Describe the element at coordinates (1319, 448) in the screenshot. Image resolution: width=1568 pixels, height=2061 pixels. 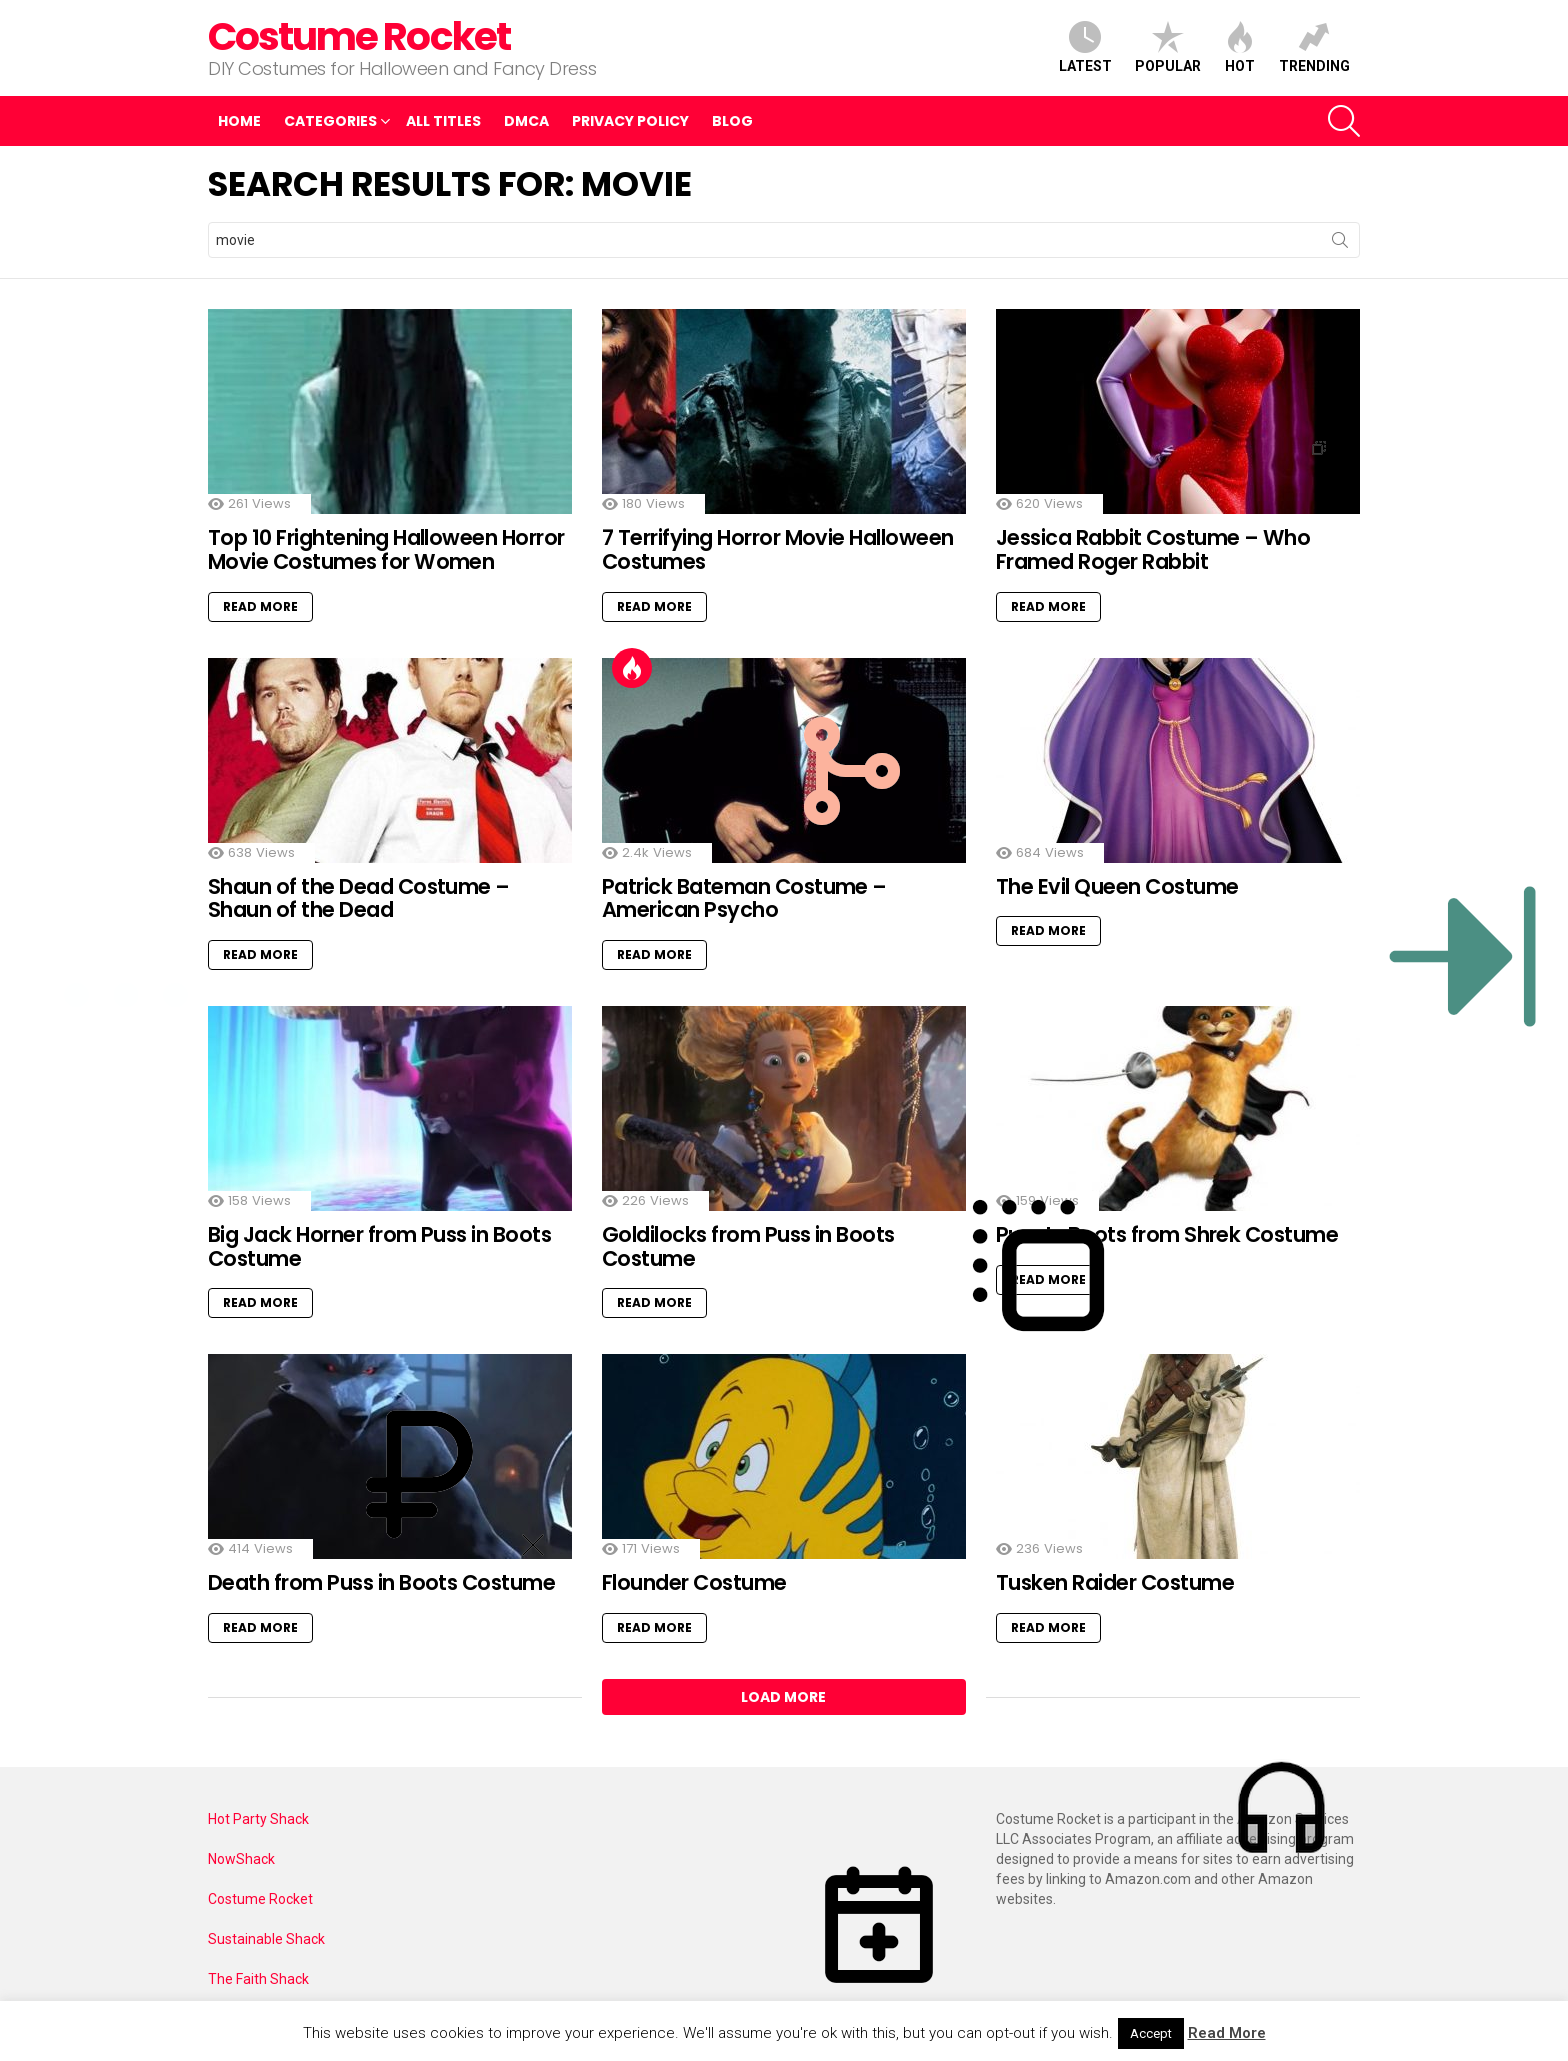
I see `send selected element to background layer` at that location.